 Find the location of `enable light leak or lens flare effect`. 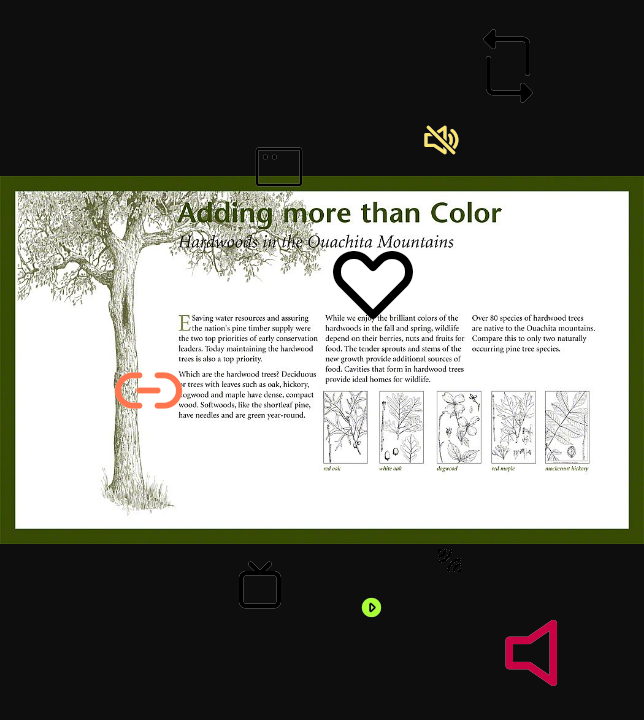

enable light leak or lens flare effect is located at coordinates (449, 560).